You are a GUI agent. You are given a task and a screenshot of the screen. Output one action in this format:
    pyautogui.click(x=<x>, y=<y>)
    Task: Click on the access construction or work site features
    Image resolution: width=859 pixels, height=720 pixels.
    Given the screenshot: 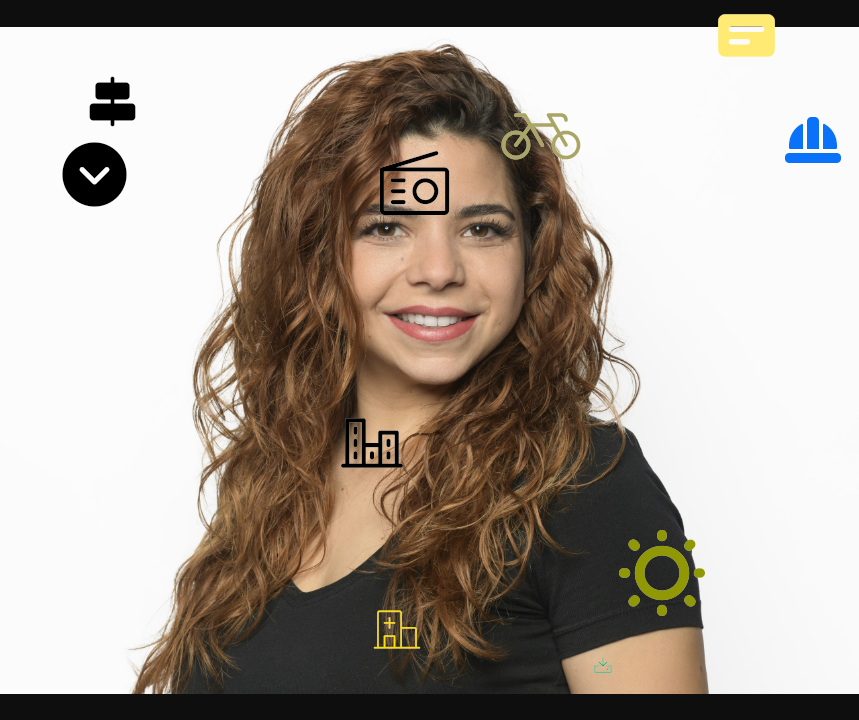 What is the action you would take?
    pyautogui.click(x=813, y=143)
    